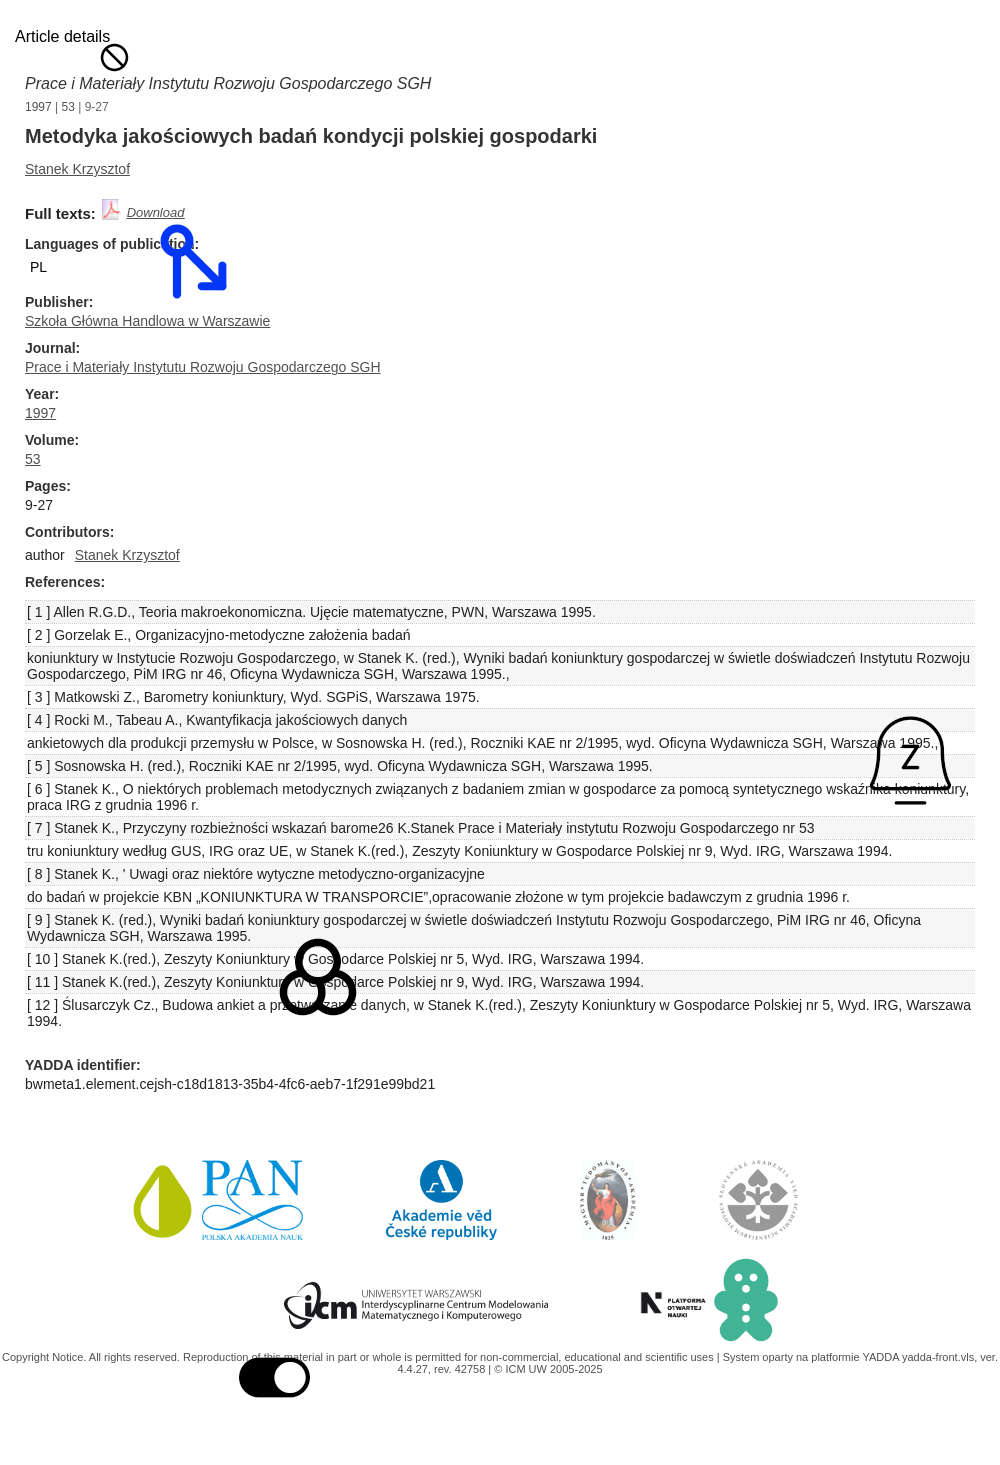 The height and width of the screenshot is (1465, 1000). Describe the element at coordinates (274, 1377) in the screenshot. I see `toggle a setting on or off` at that location.